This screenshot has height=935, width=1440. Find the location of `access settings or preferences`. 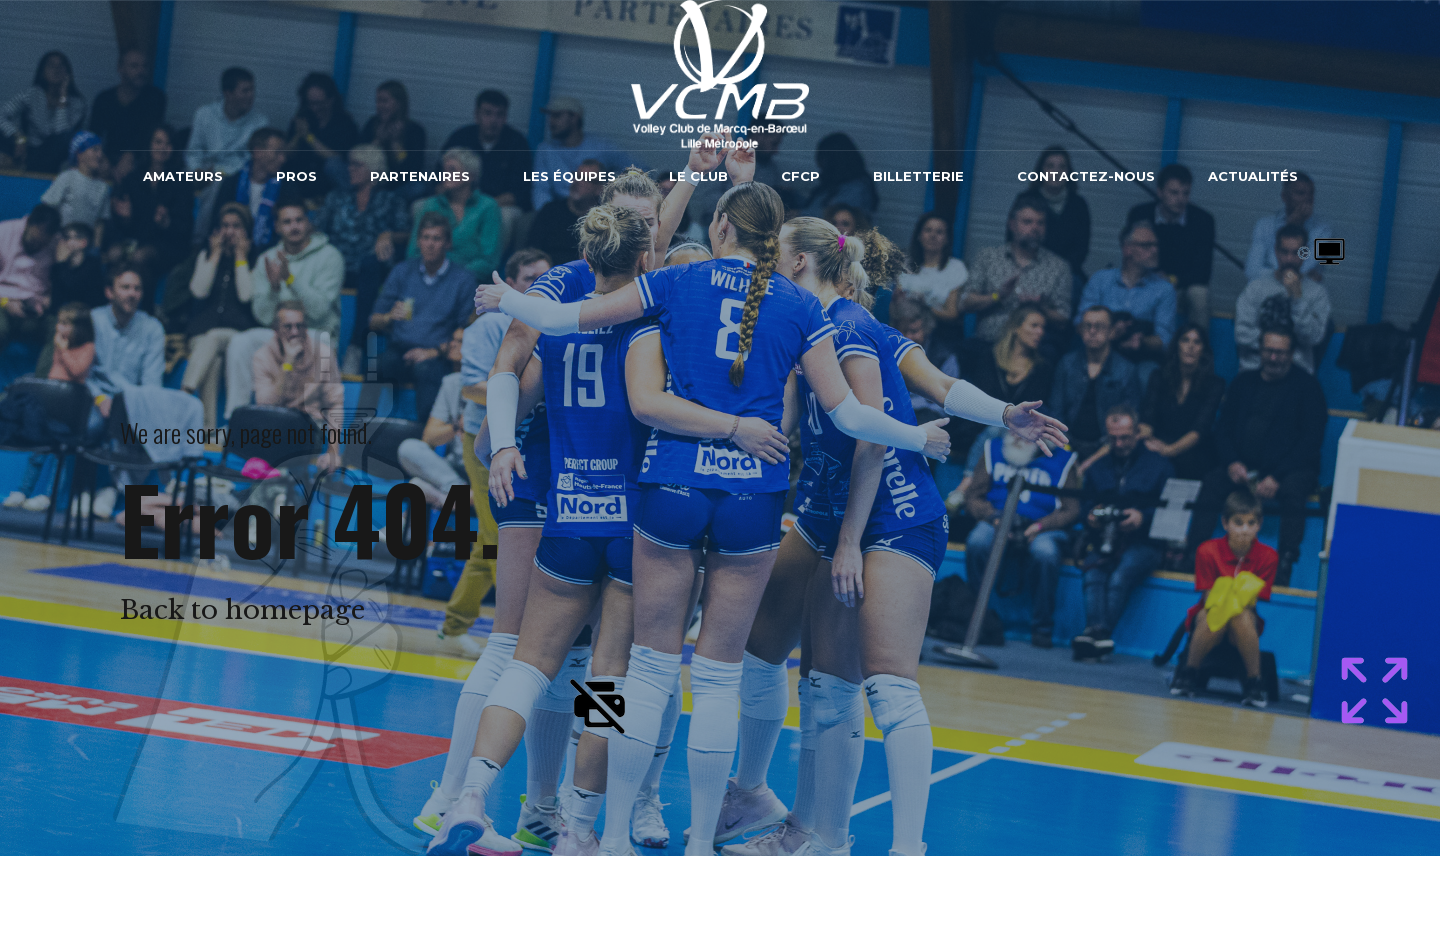

access settings or preferences is located at coordinates (1304, 253).